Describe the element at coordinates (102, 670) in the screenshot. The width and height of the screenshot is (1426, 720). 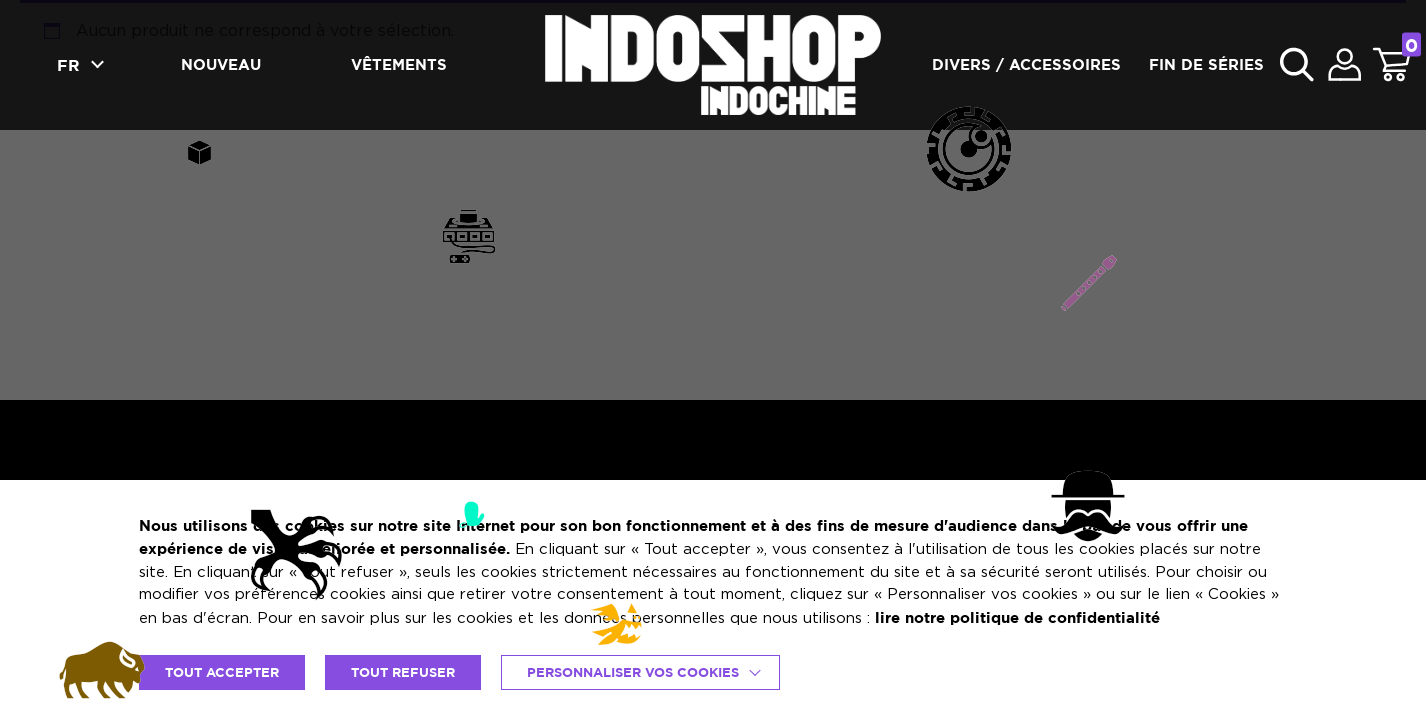
I see `wildlife or nature category indicator` at that location.